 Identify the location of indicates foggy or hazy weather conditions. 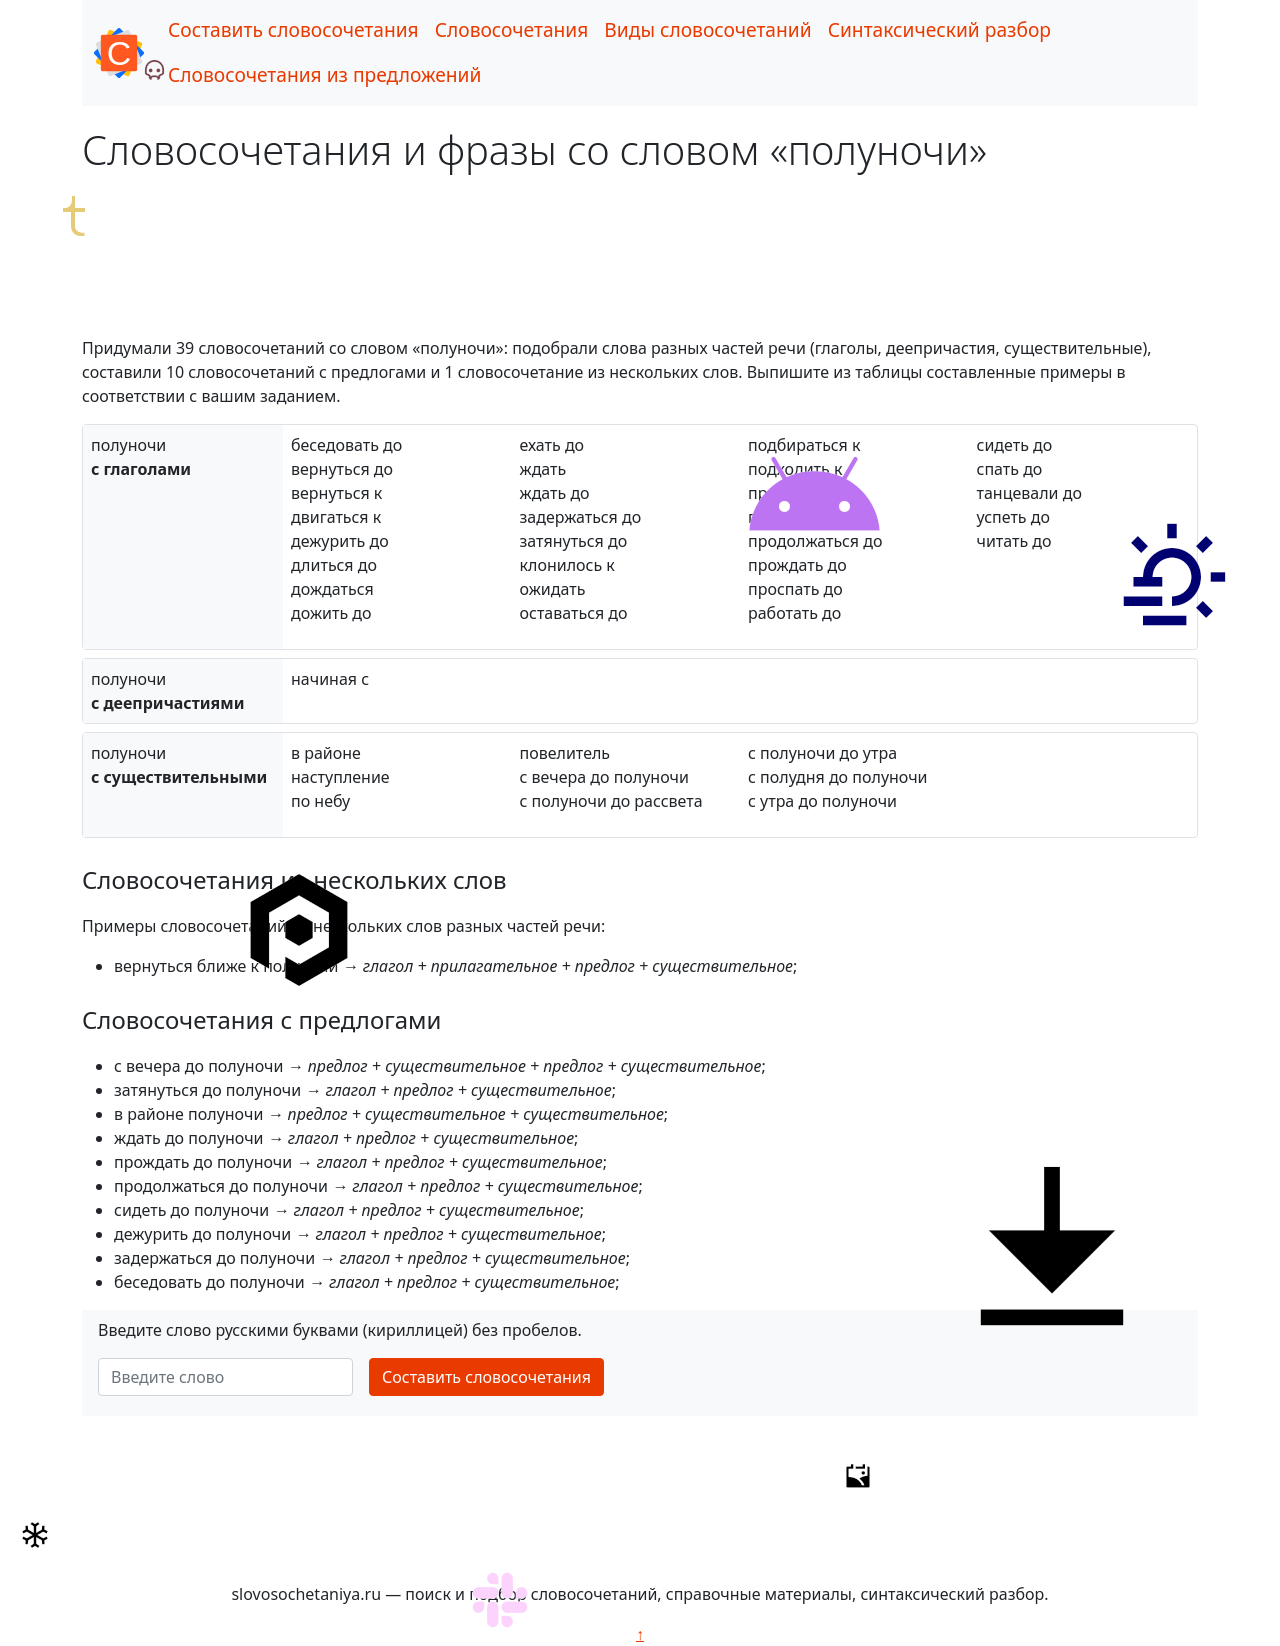
(1172, 577).